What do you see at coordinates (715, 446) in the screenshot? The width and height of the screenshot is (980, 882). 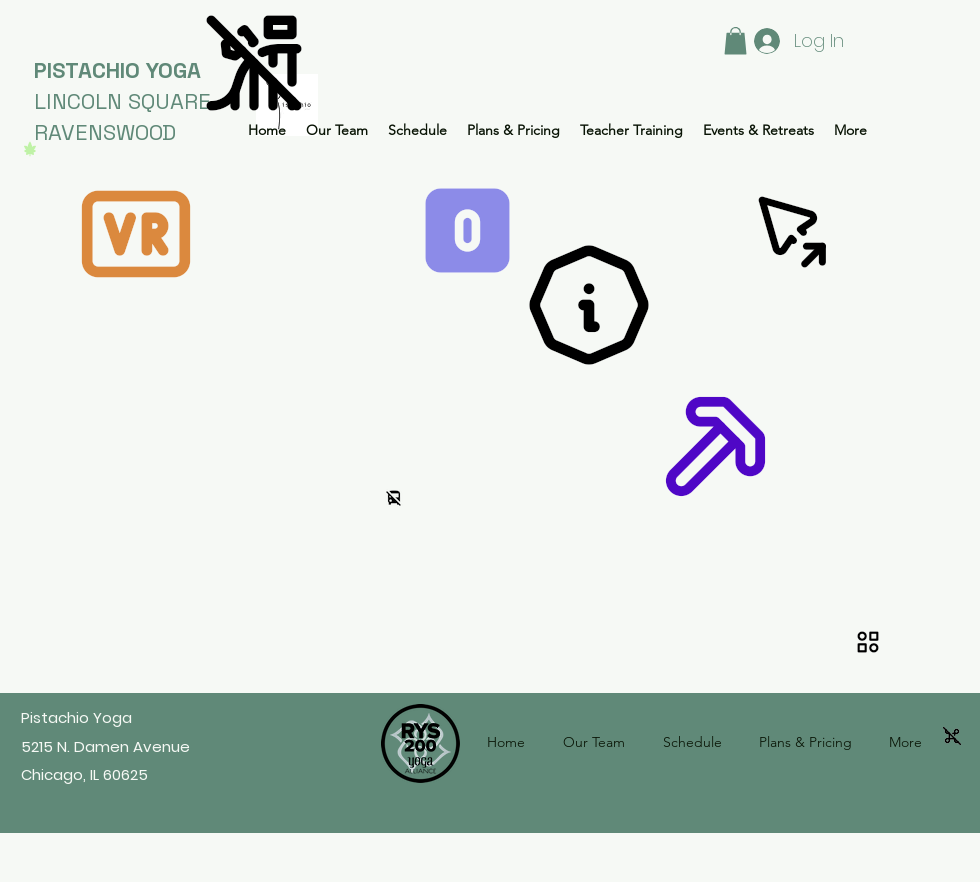 I see `select or pick an item from a list` at bounding box center [715, 446].